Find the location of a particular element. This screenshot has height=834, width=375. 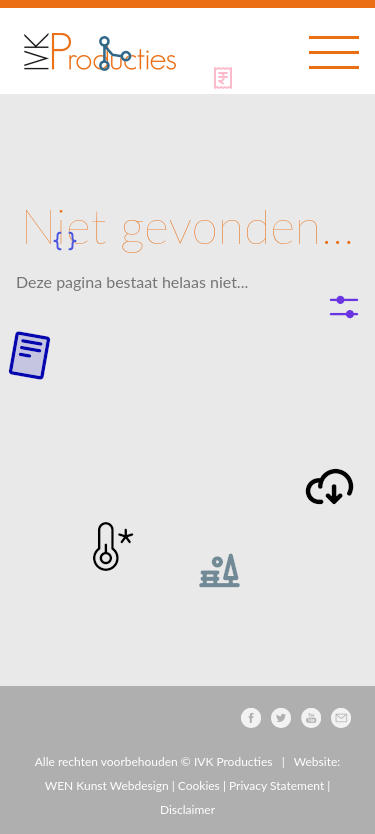

view your resume or CV is located at coordinates (29, 355).